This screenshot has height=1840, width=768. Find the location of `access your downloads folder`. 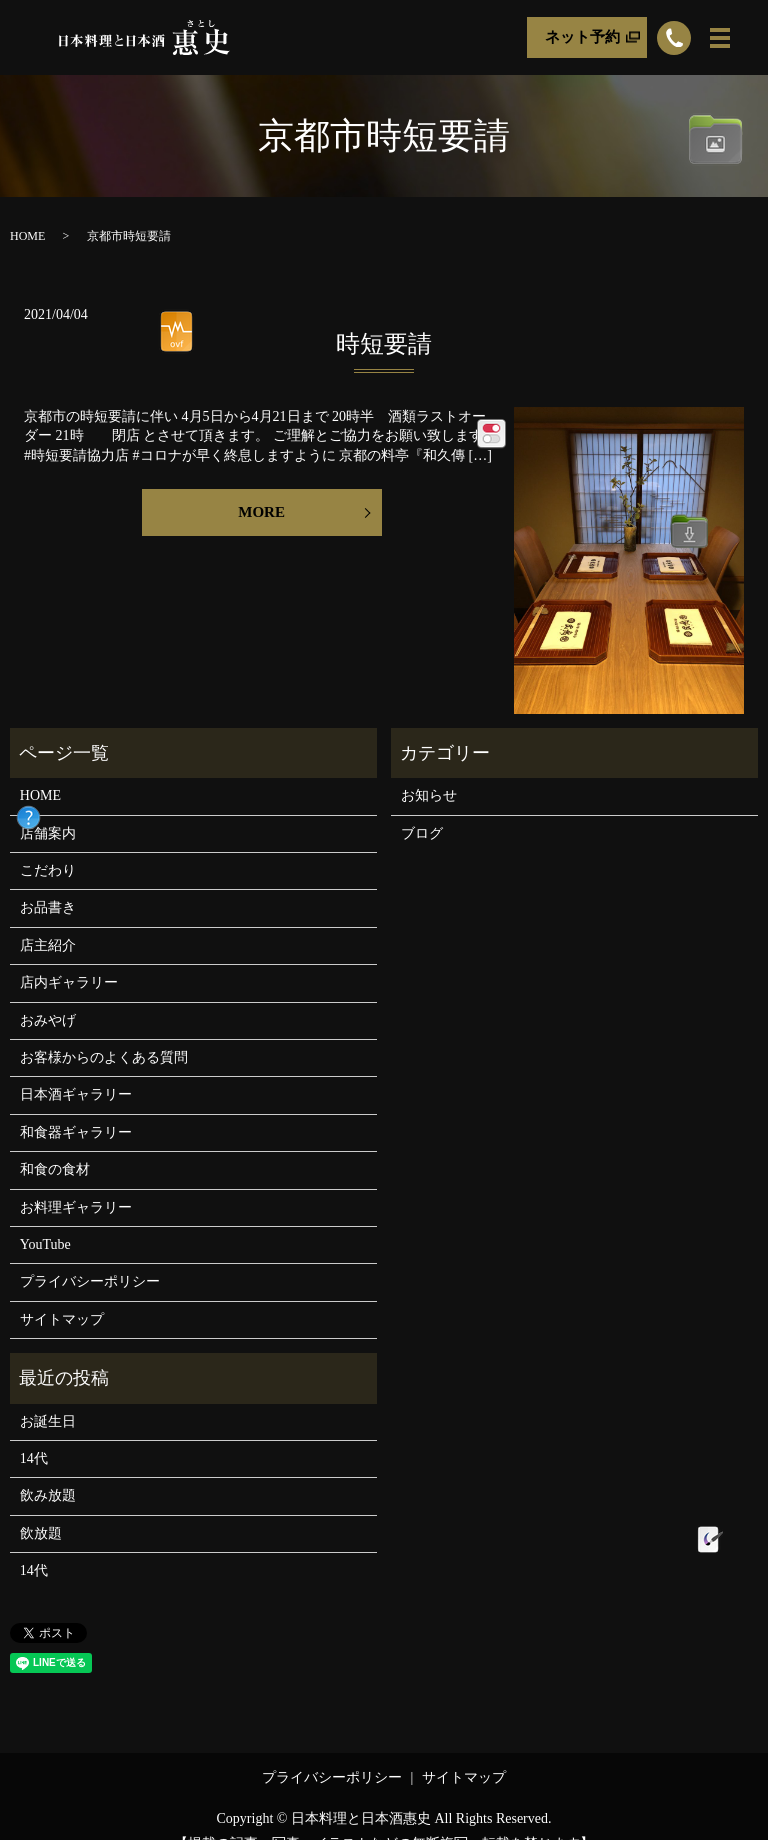

access your downloads folder is located at coordinates (689, 530).